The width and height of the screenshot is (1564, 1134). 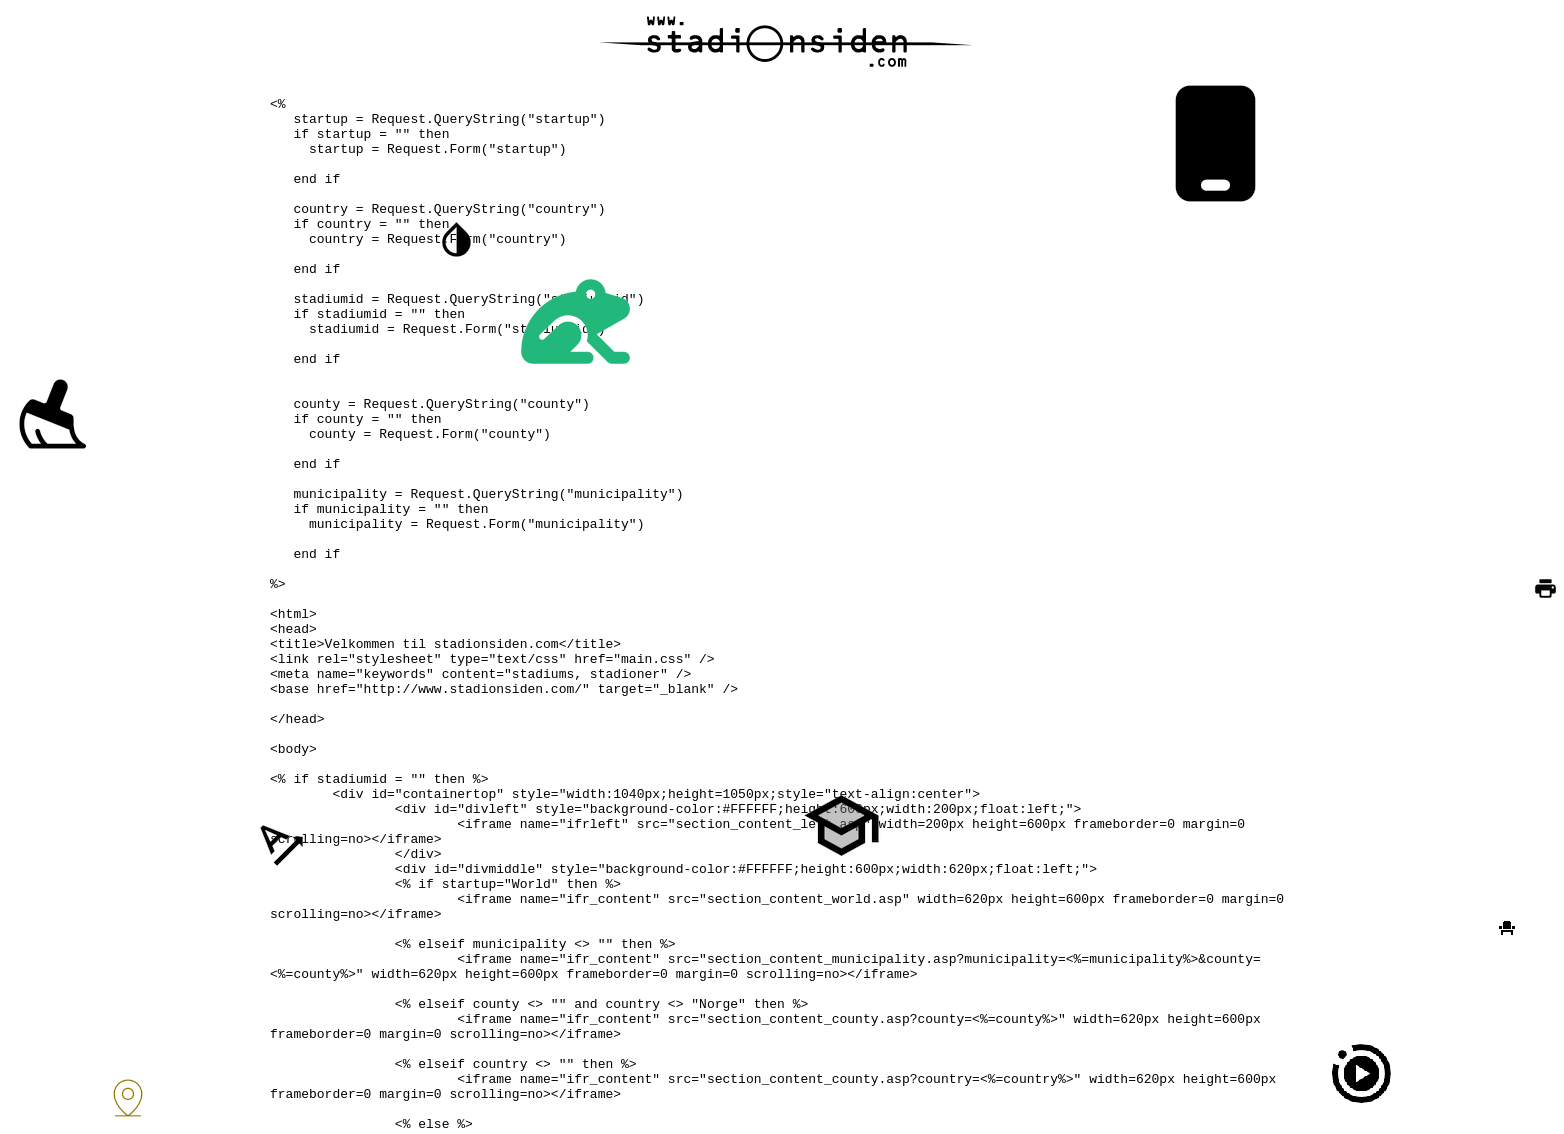 I want to click on view or select your seat assignment, so click(x=1507, y=928).